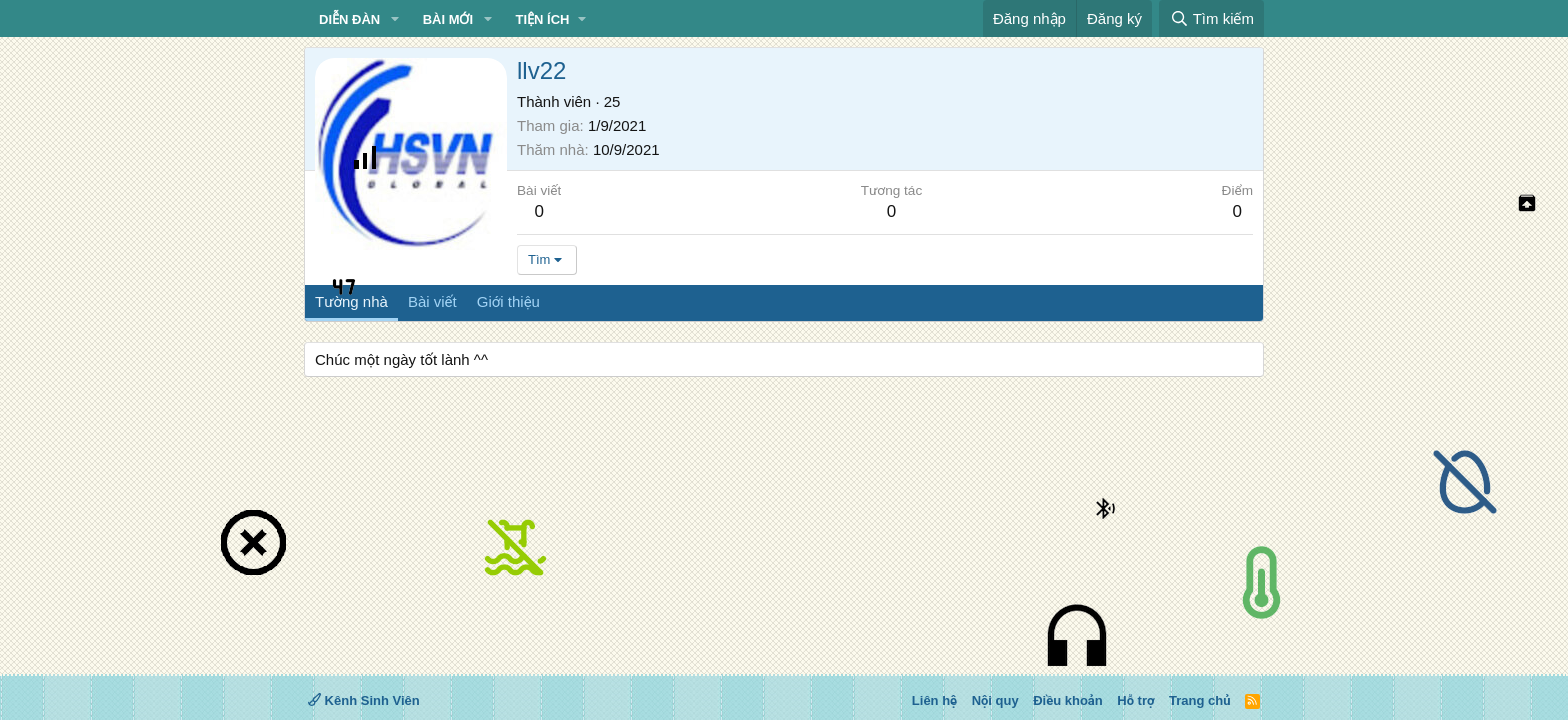 The height and width of the screenshot is (720, 1568). I want to click on indicates cellular network signal strength, so click(364, 157).